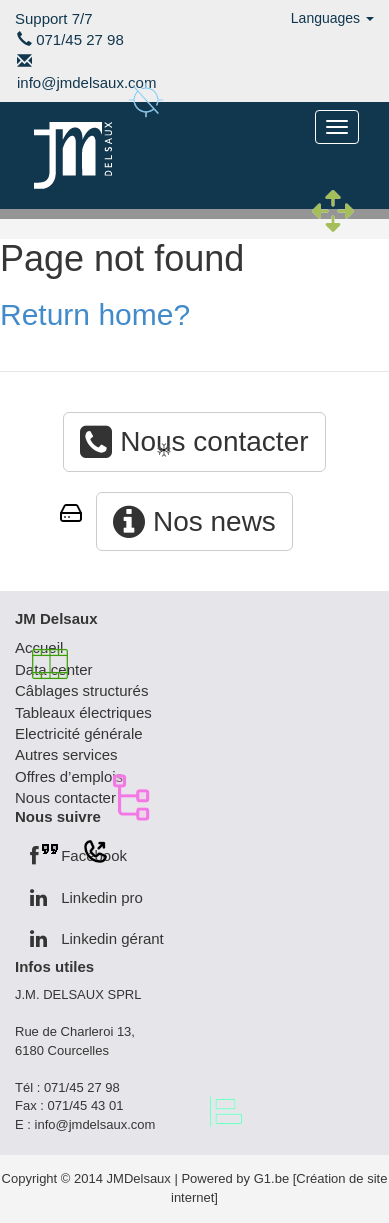 The image size is (389, 1223). I want to click on access local storage or drive, so click(71, 513).